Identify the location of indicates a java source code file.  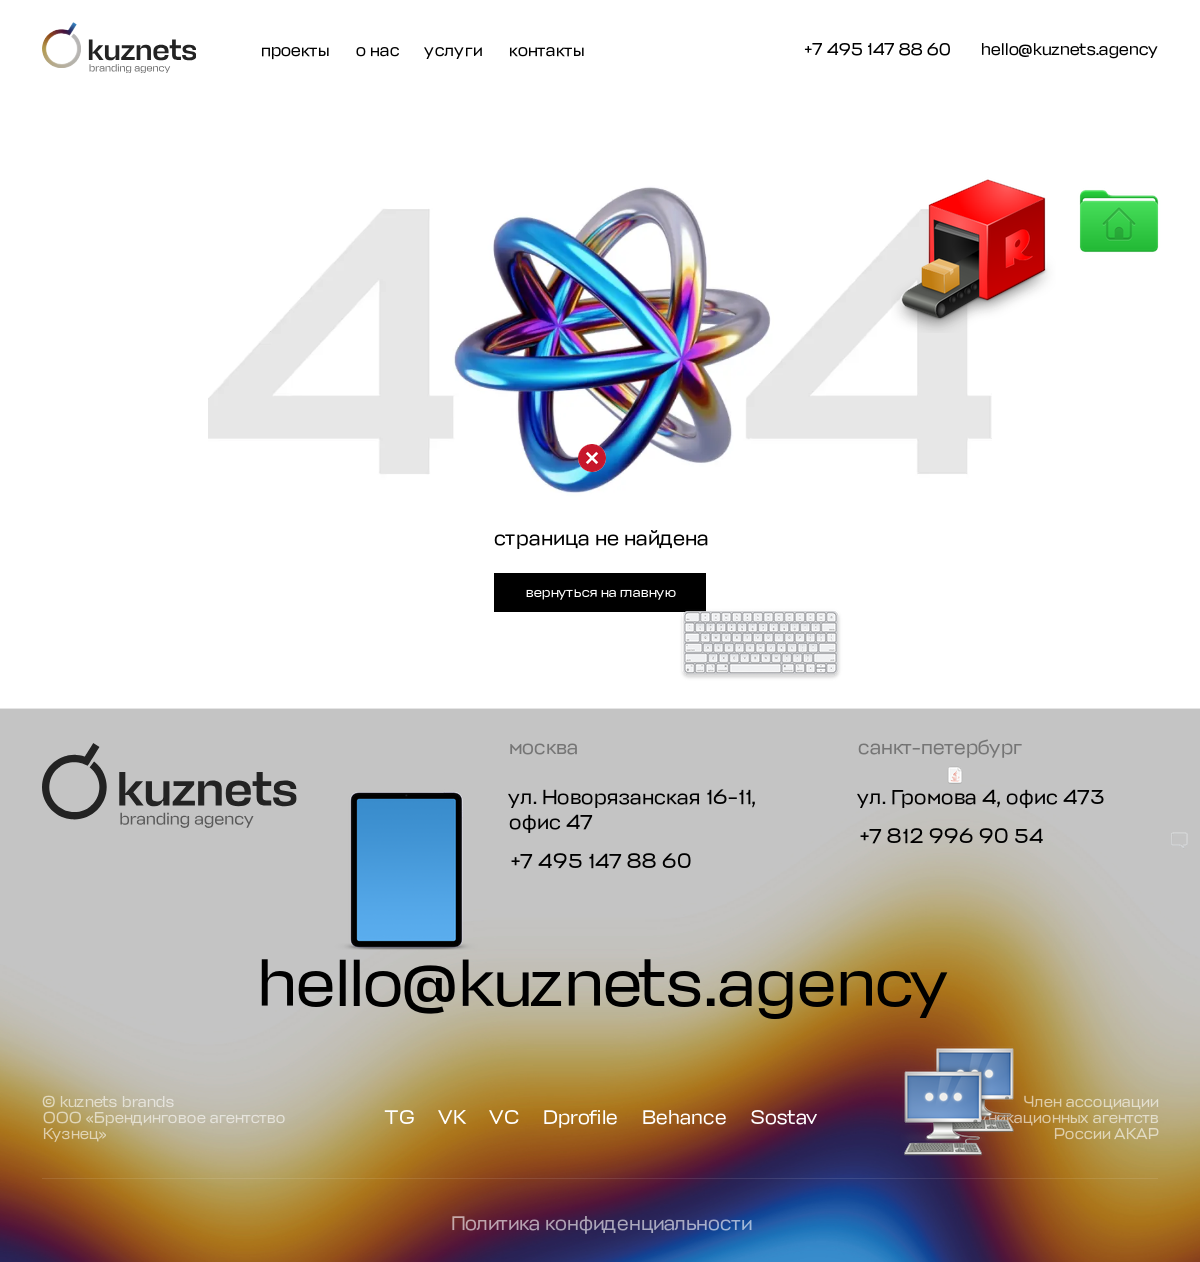
(955, 775).